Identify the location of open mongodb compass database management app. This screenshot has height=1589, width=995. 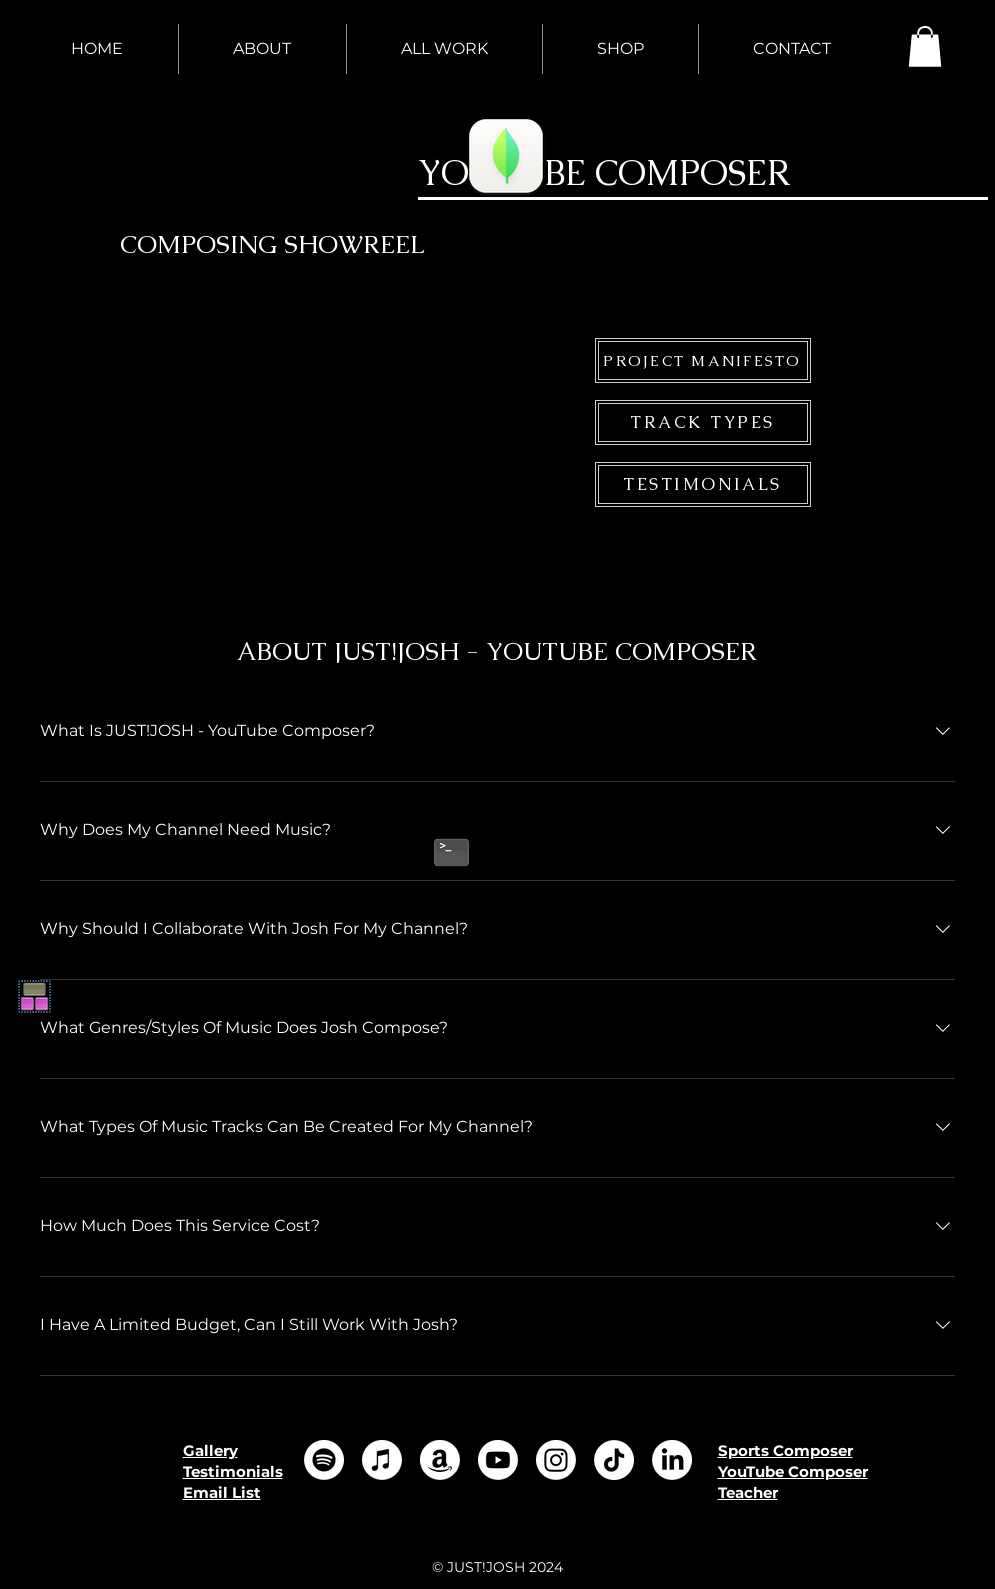
(506, 156).